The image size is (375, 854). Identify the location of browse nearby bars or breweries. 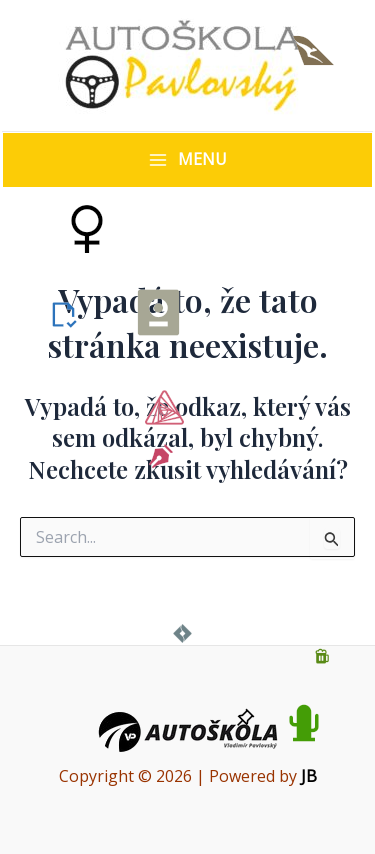
(322, 656).